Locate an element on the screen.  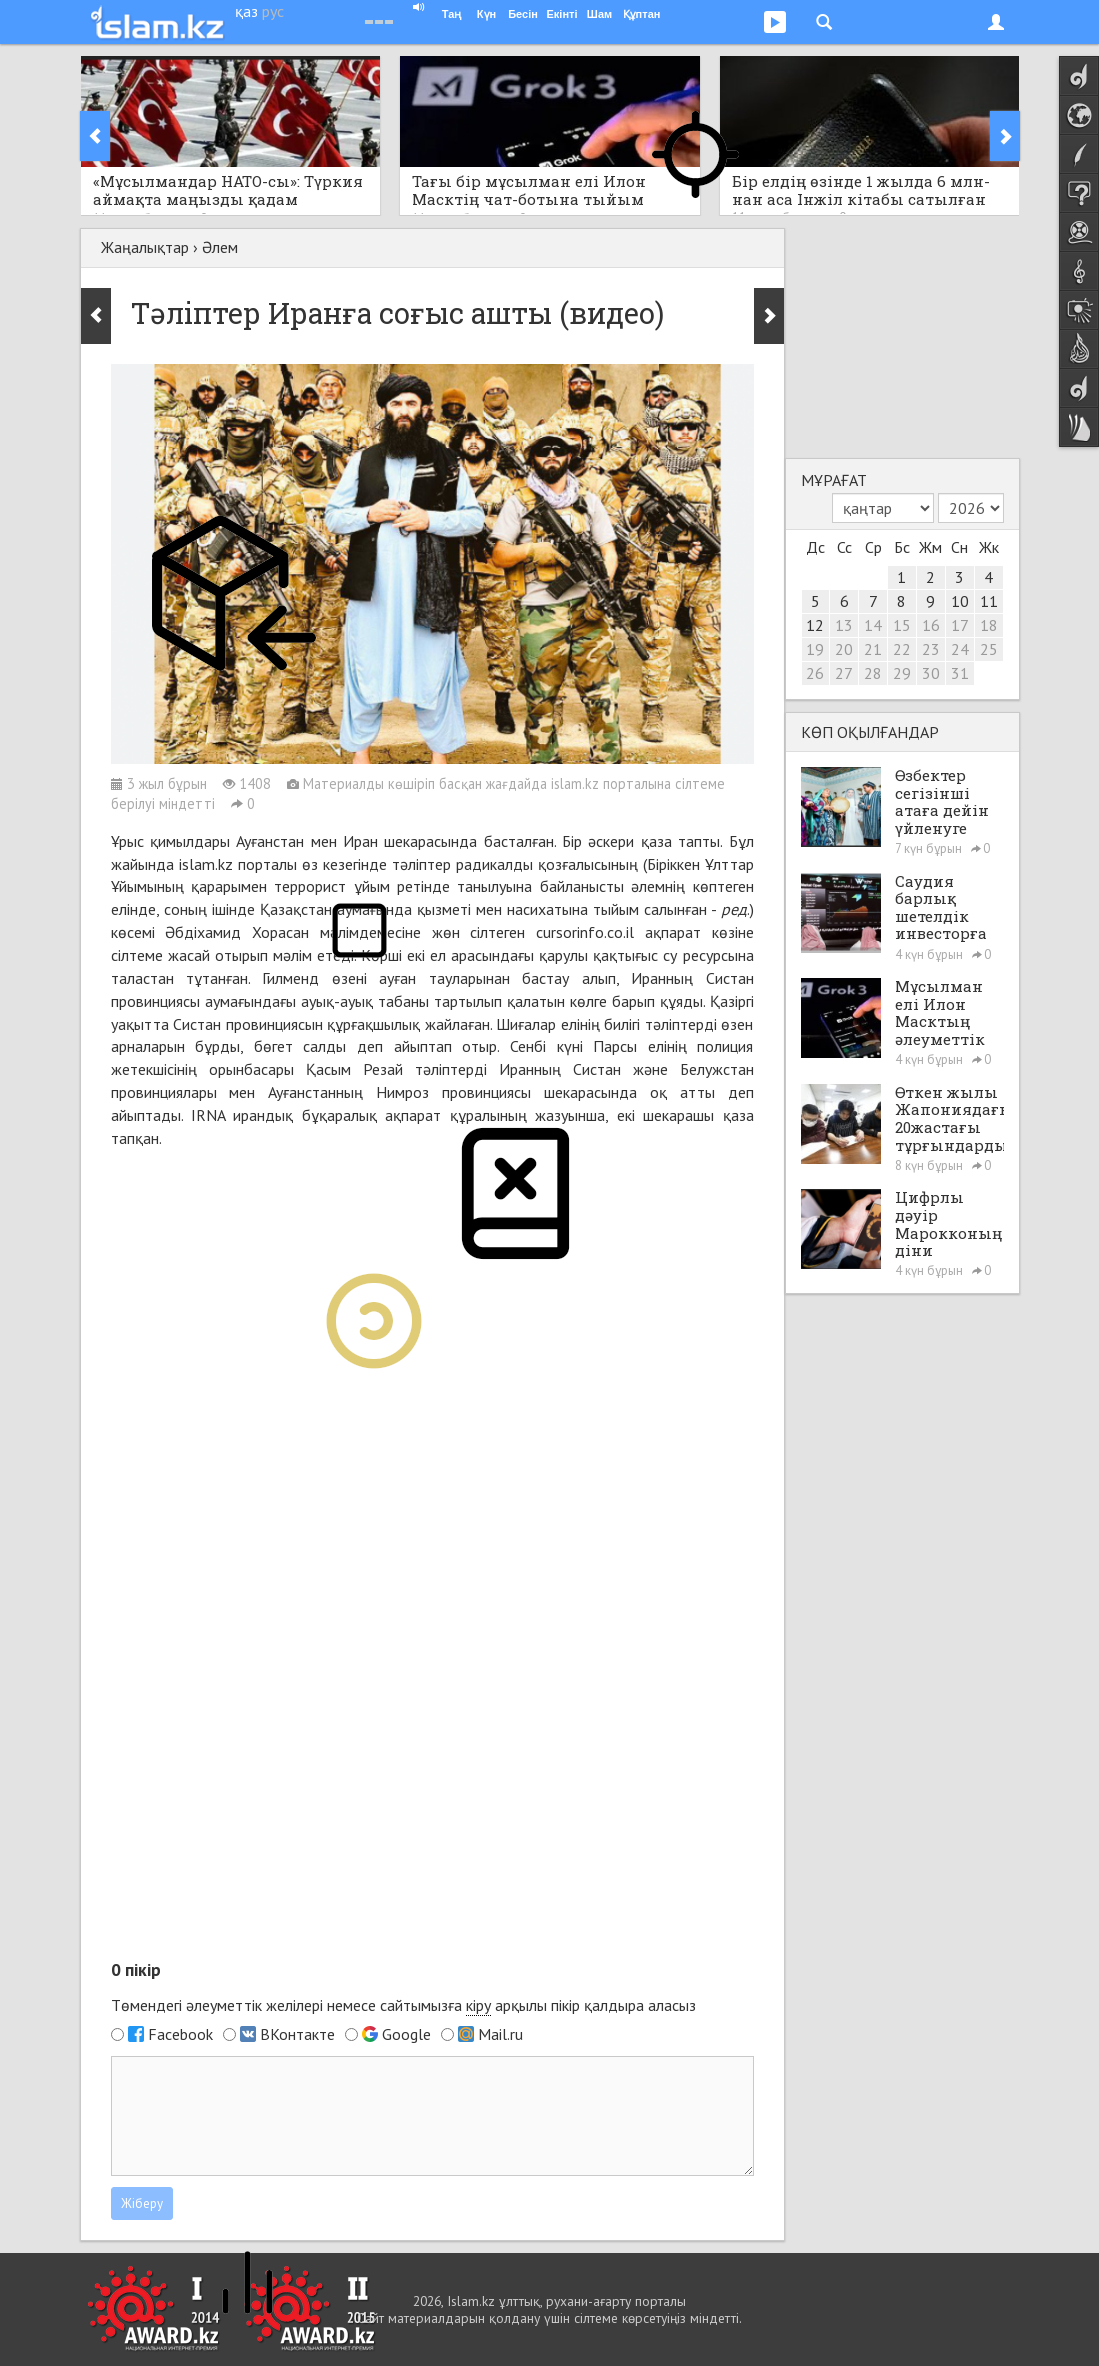
view package dependencies is located at coordinates (234, 595).